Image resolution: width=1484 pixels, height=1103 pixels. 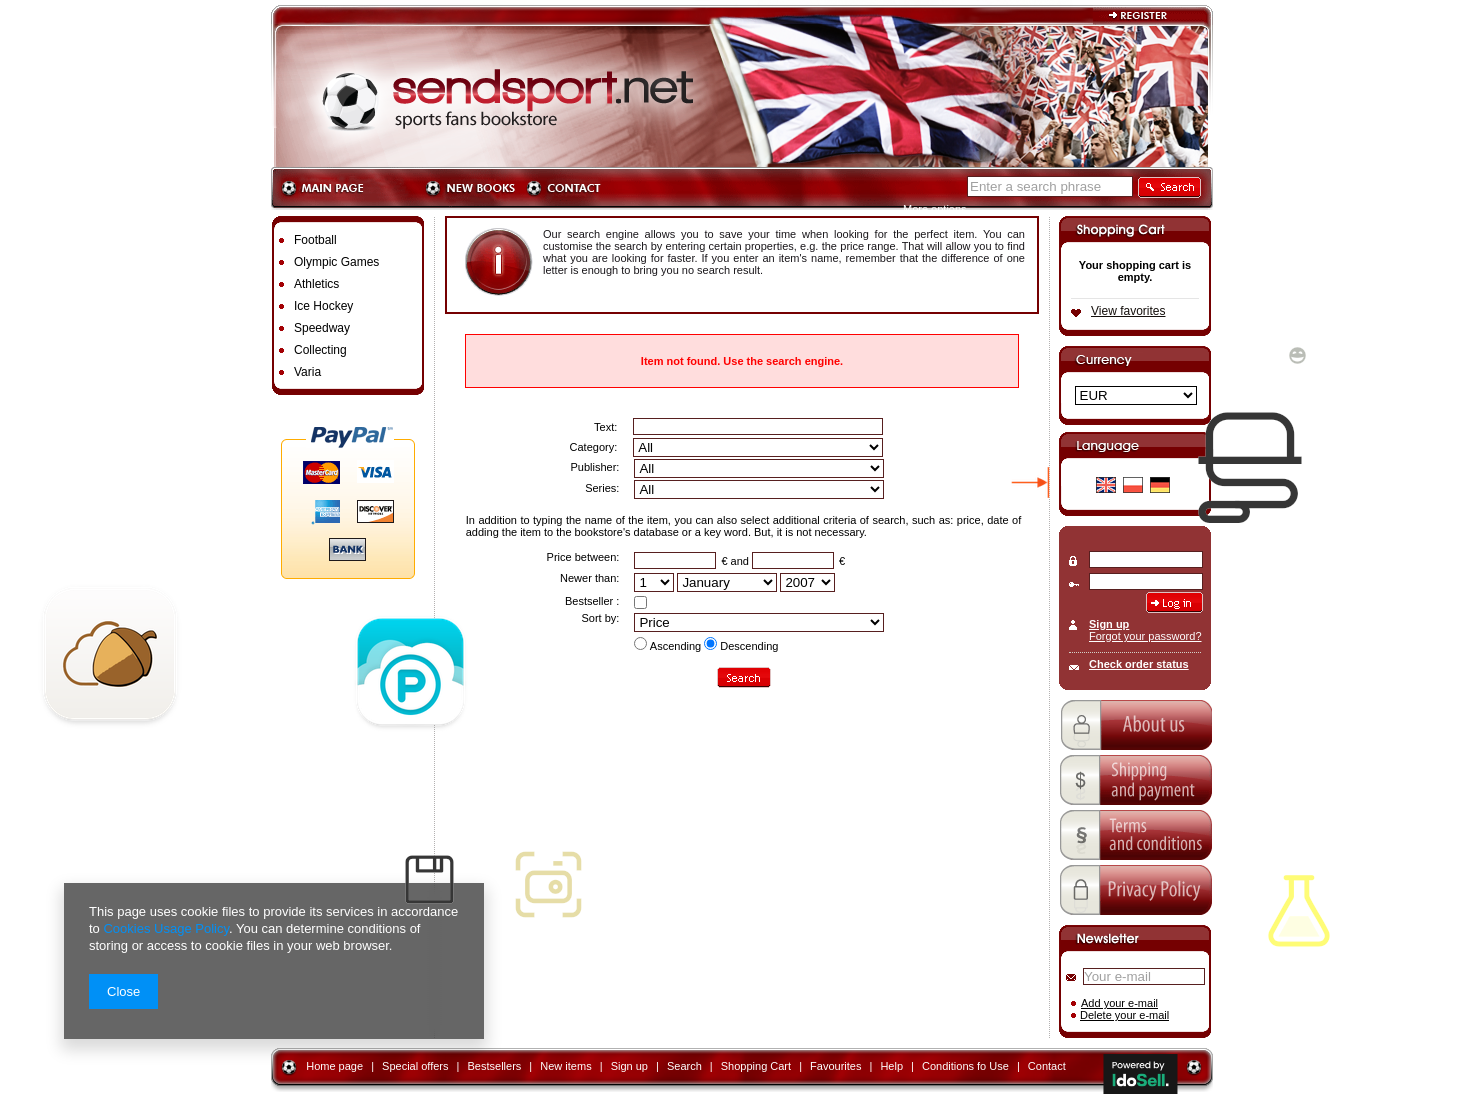 What do you see at coordinates (110, 654) in the screenshot?
I see `open nut cloud storage app` at bounding box center [110, 654].